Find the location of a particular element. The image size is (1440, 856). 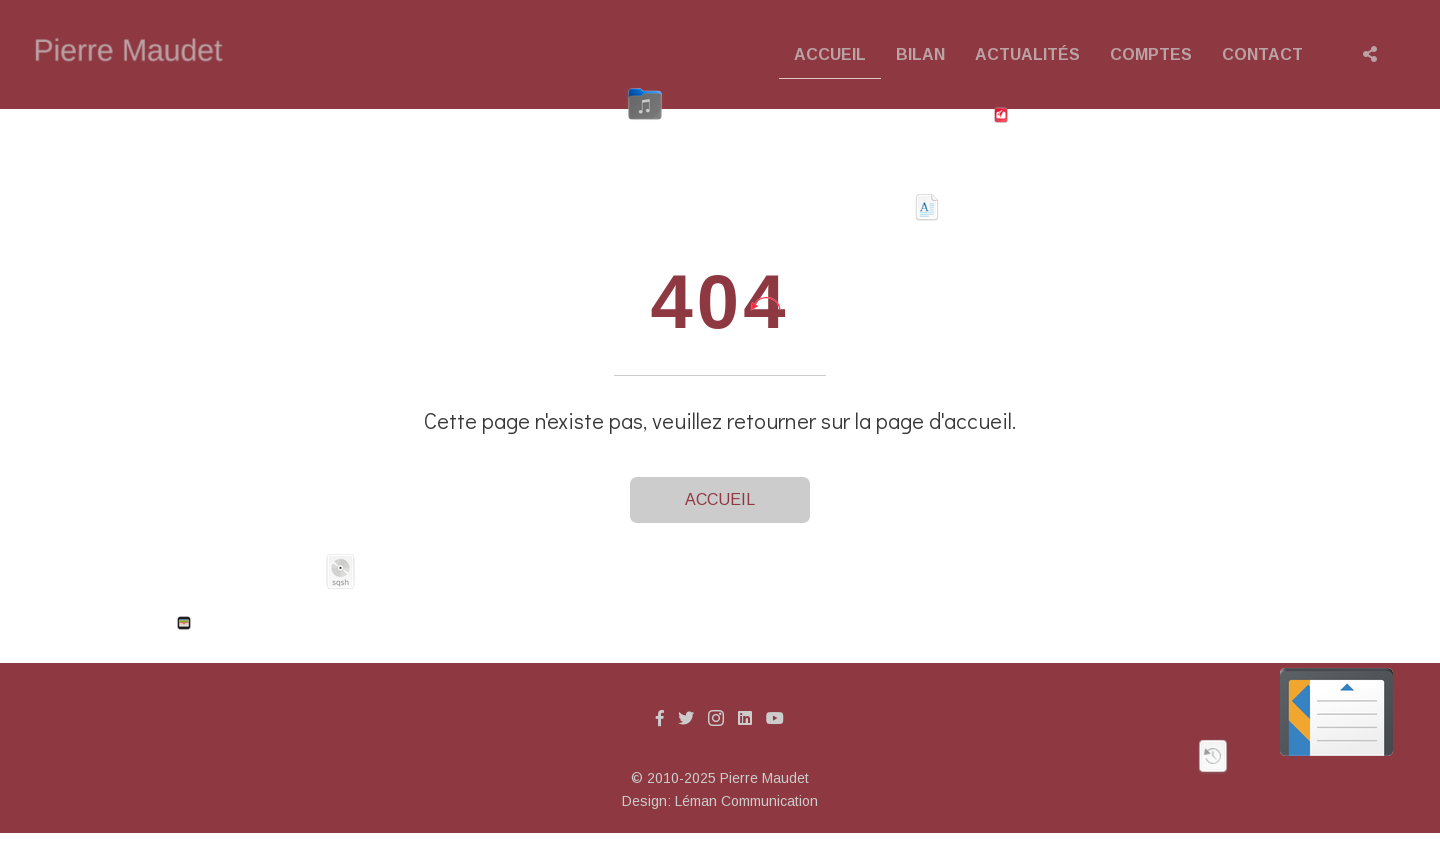

a deleted file in the trash is located at coordinates (1213, 756).